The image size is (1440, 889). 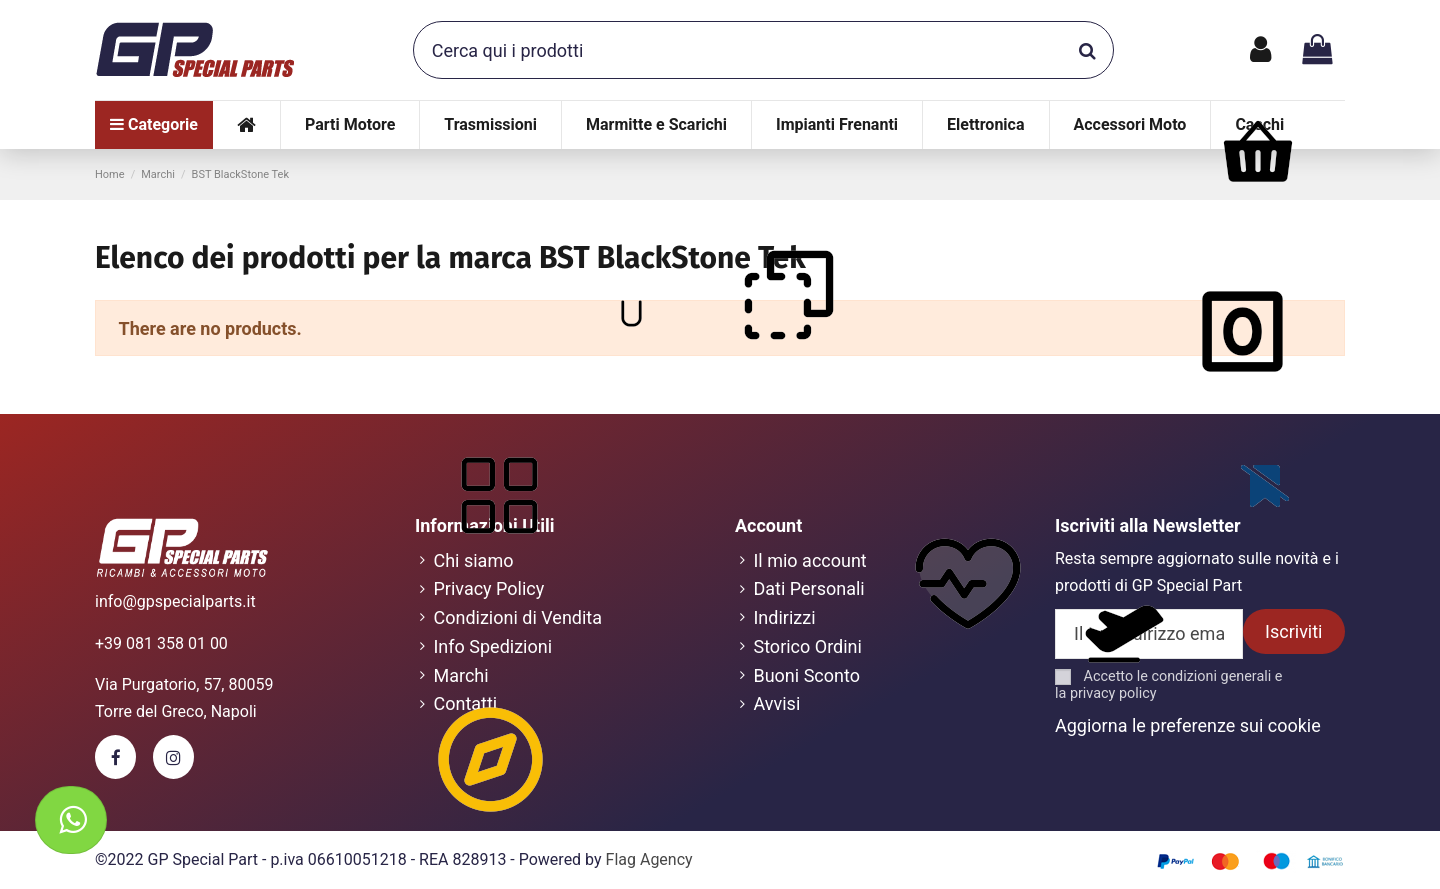 What do you see at coordinates (1124, 631) in the screenshot?
I see `indicates flight departure status` at bounding box center [1124, 631].